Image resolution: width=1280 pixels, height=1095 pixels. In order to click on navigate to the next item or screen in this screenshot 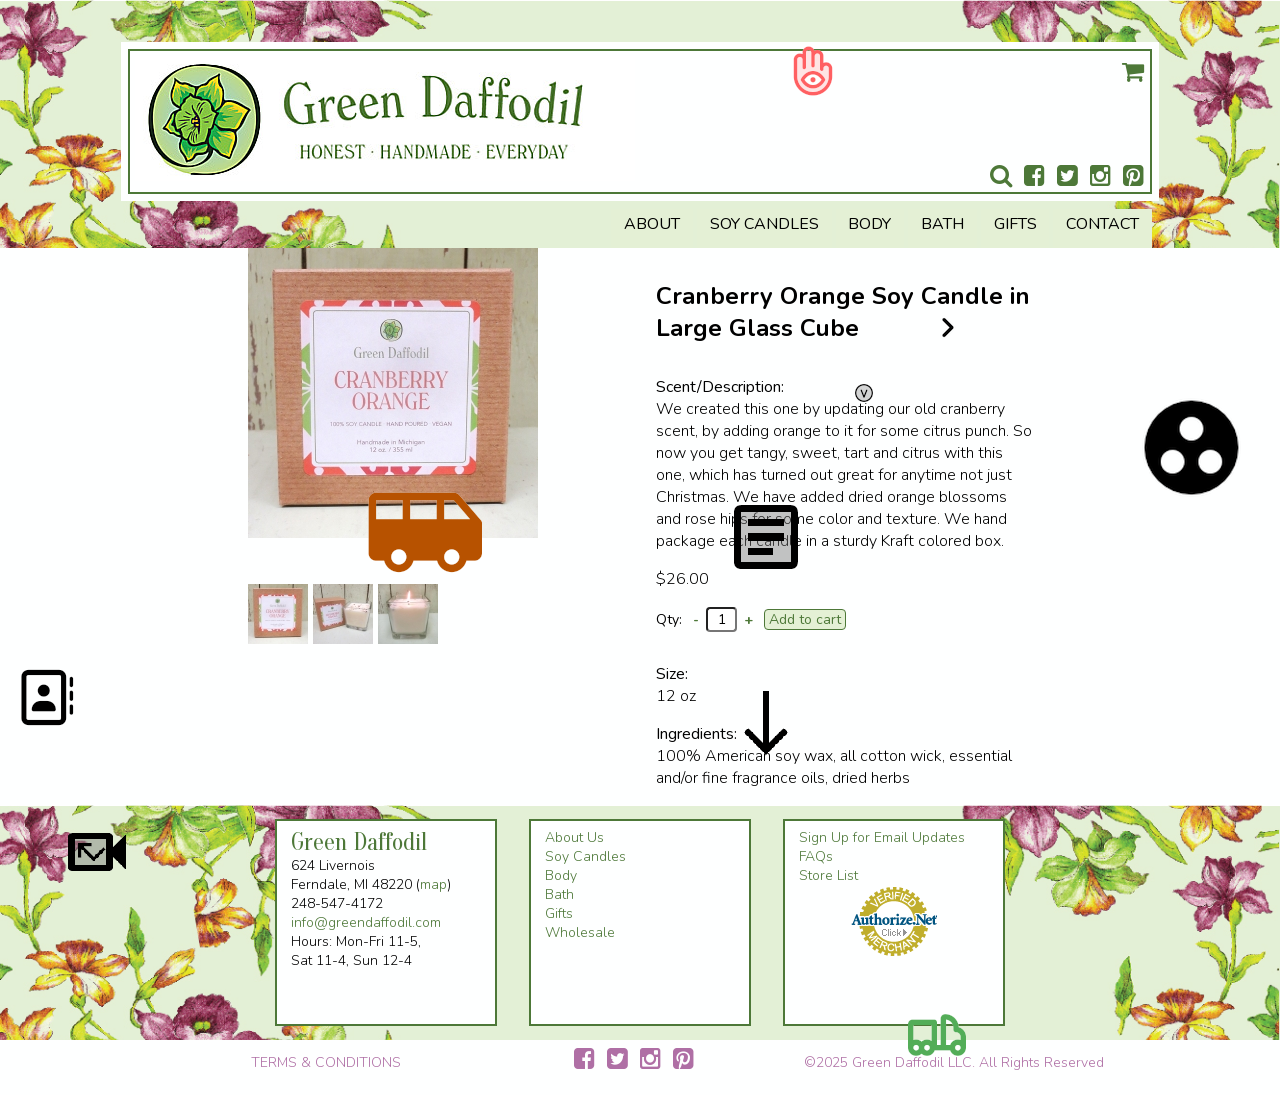, I will do `click(947, 327)`.